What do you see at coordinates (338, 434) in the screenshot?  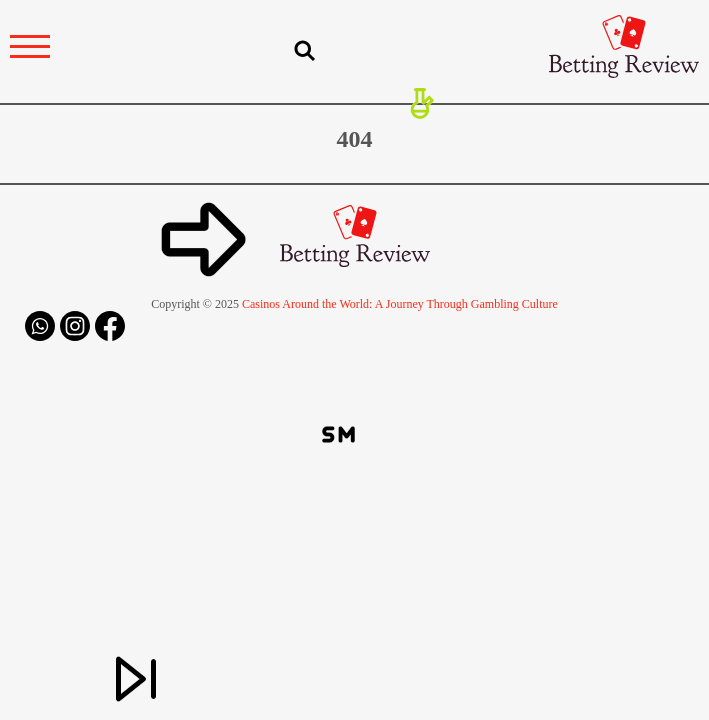 I see `indicates a service mark designation` at bounding box center [338, 434].